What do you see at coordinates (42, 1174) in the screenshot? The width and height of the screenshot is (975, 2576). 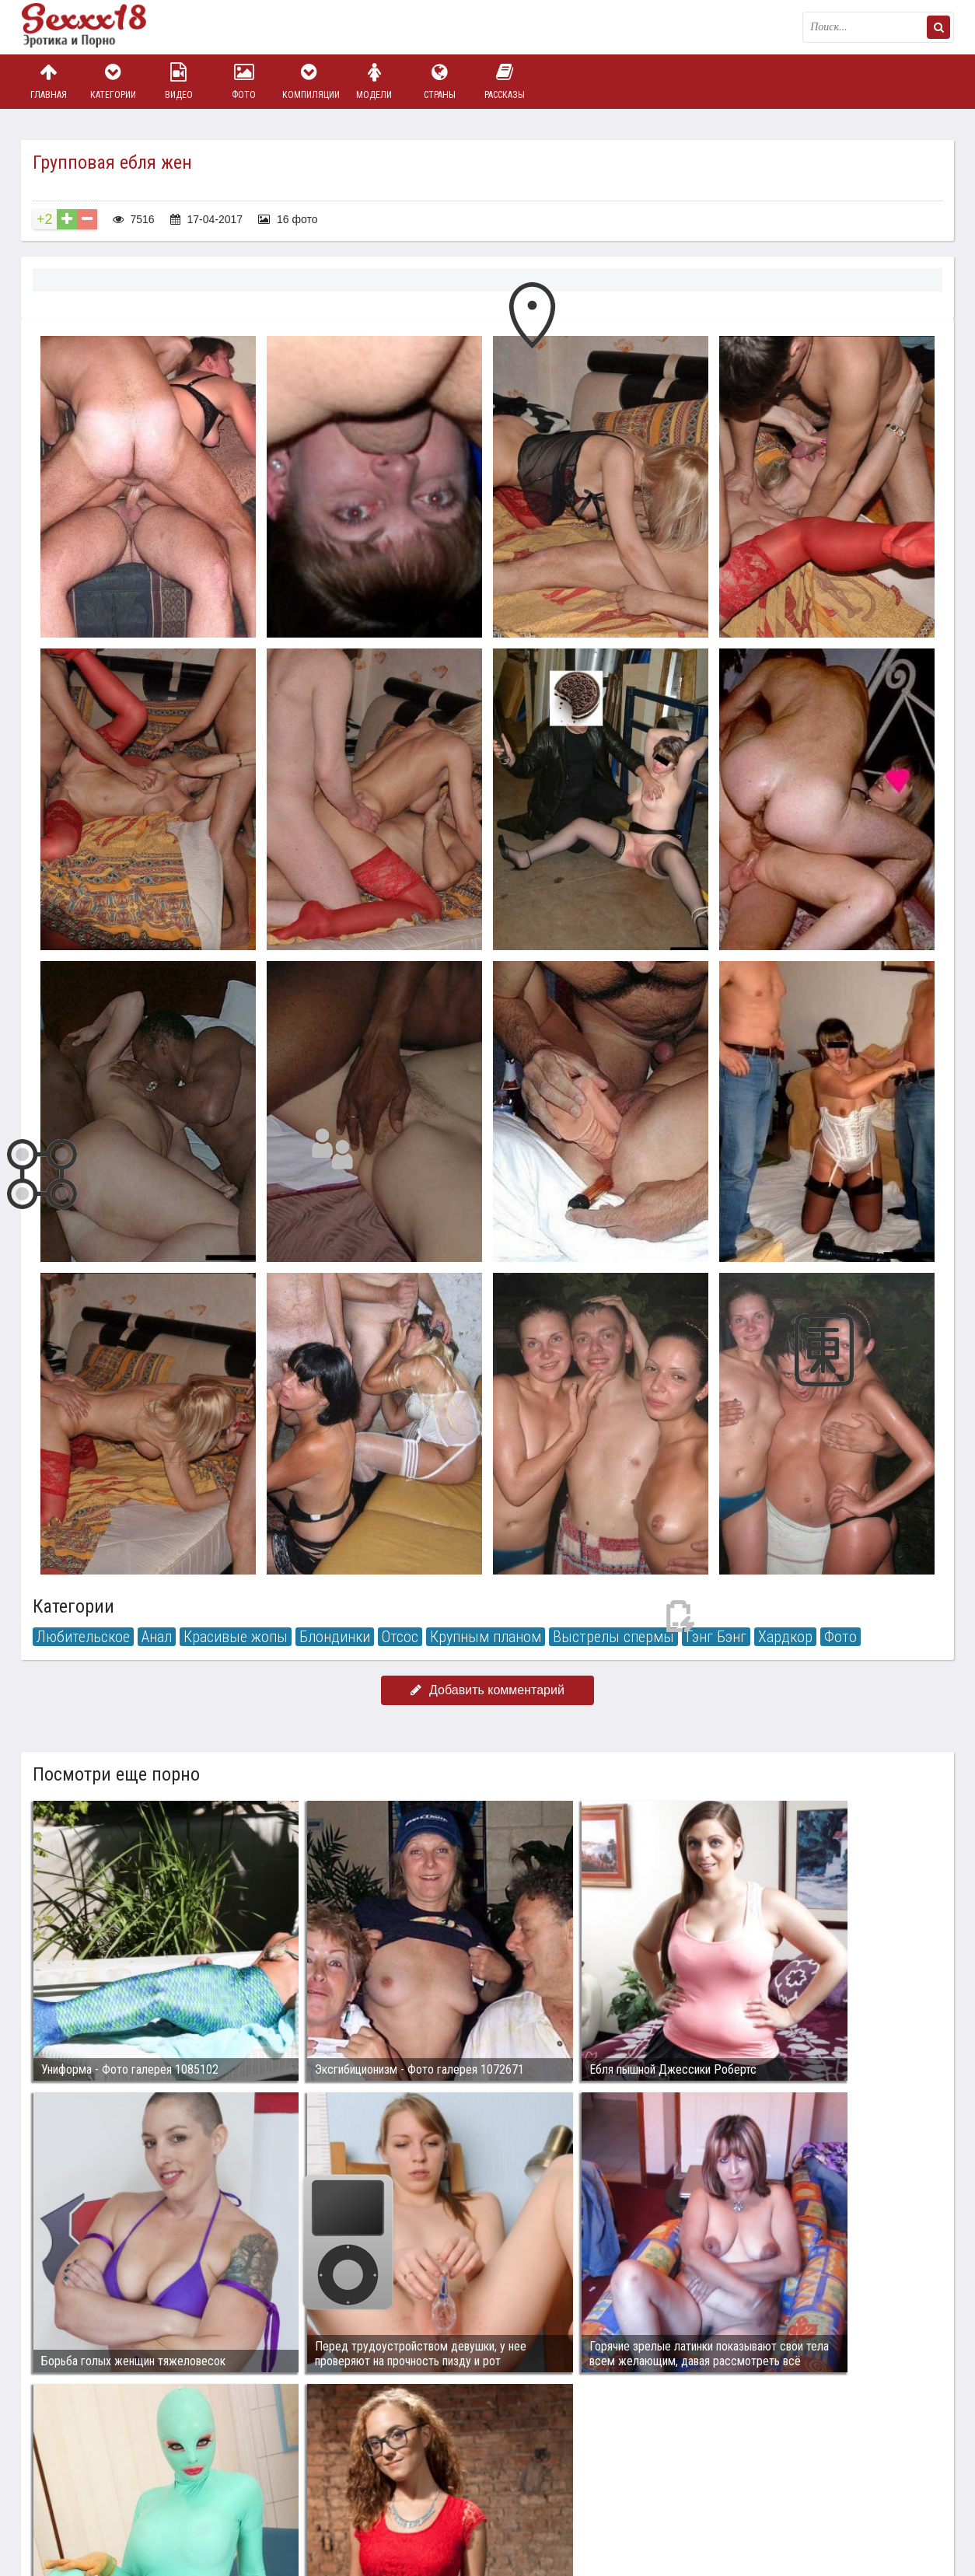 I see `configure hot corners behavior` at bounding box center [42, 1174].